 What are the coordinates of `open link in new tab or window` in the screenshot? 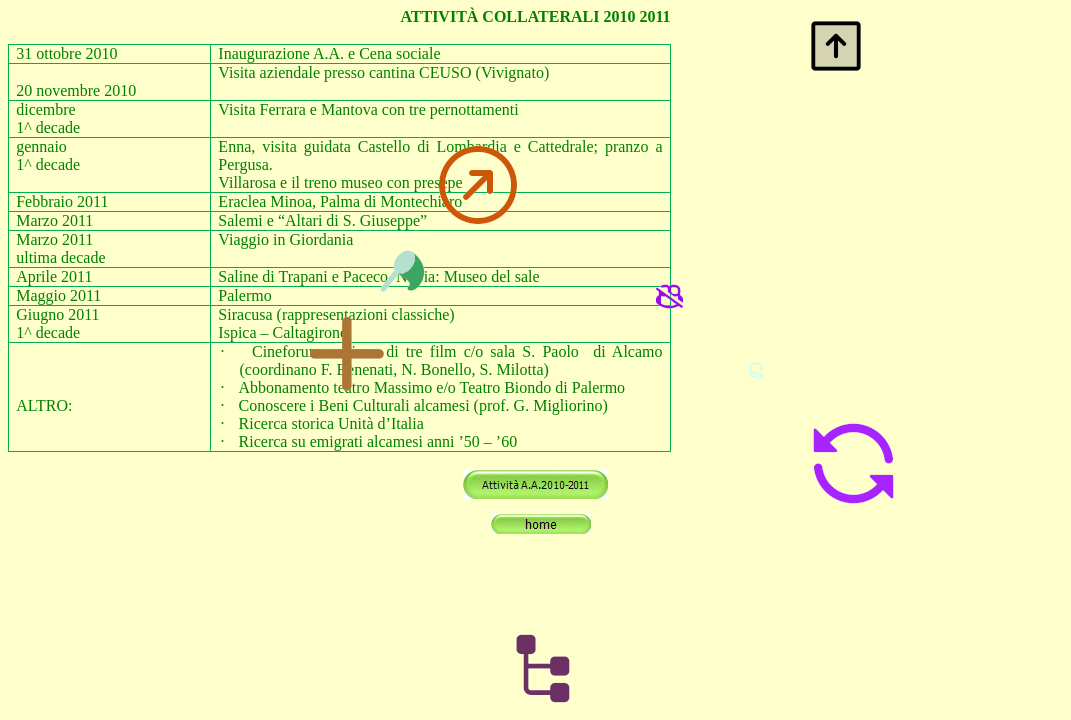 It's located at (478, 185).